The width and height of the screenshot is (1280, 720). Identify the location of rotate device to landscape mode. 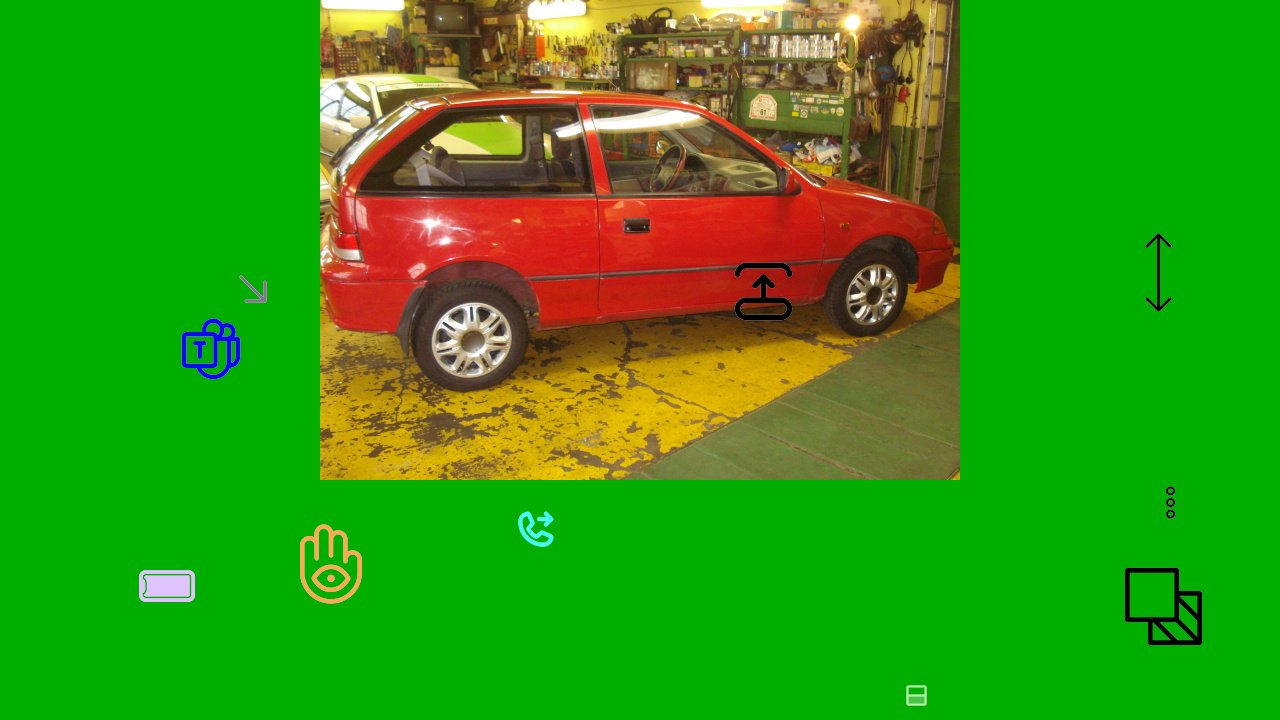
(167, 586).